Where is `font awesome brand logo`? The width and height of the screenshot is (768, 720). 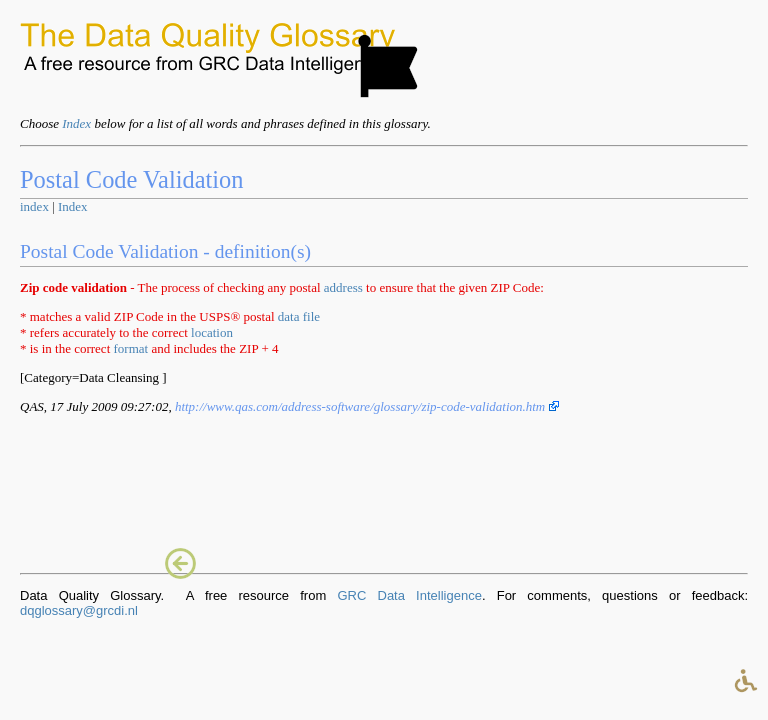 font awesome brand logo is located at coordinates (388, 66).